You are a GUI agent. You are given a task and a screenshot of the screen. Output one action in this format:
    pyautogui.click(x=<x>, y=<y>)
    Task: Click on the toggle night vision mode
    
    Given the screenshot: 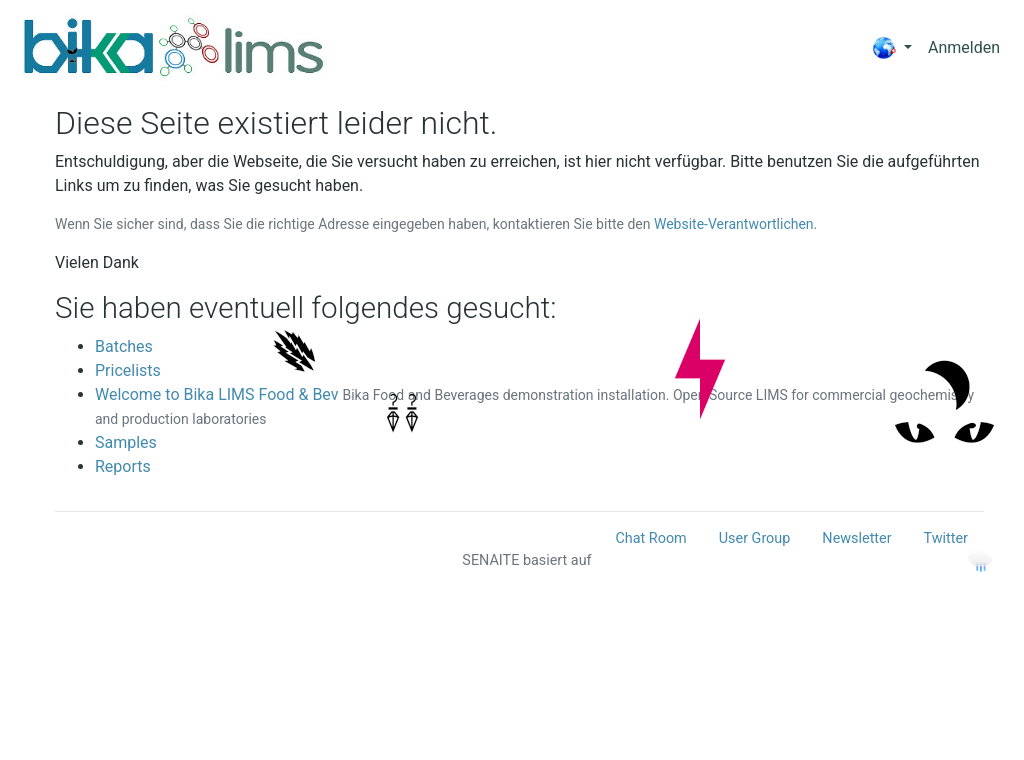 What is the action you would take?
    pyautogui.click(x=944, y=407)
    